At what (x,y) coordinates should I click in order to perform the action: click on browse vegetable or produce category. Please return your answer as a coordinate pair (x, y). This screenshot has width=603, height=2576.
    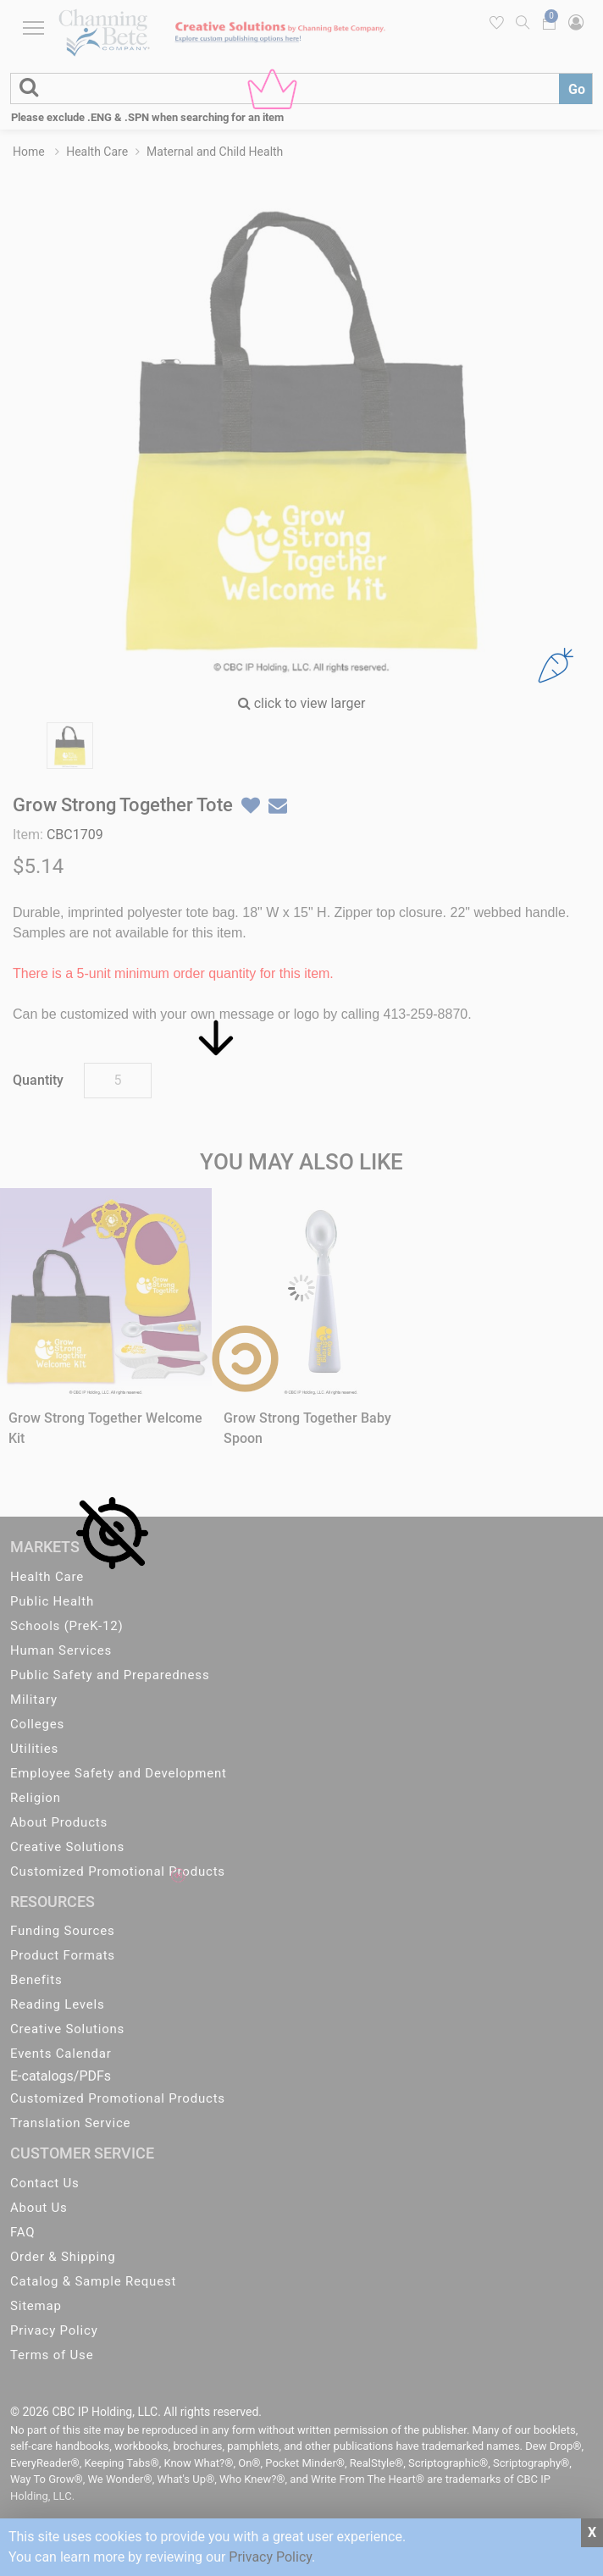
    Looking at the image, I should click on (555, 666).